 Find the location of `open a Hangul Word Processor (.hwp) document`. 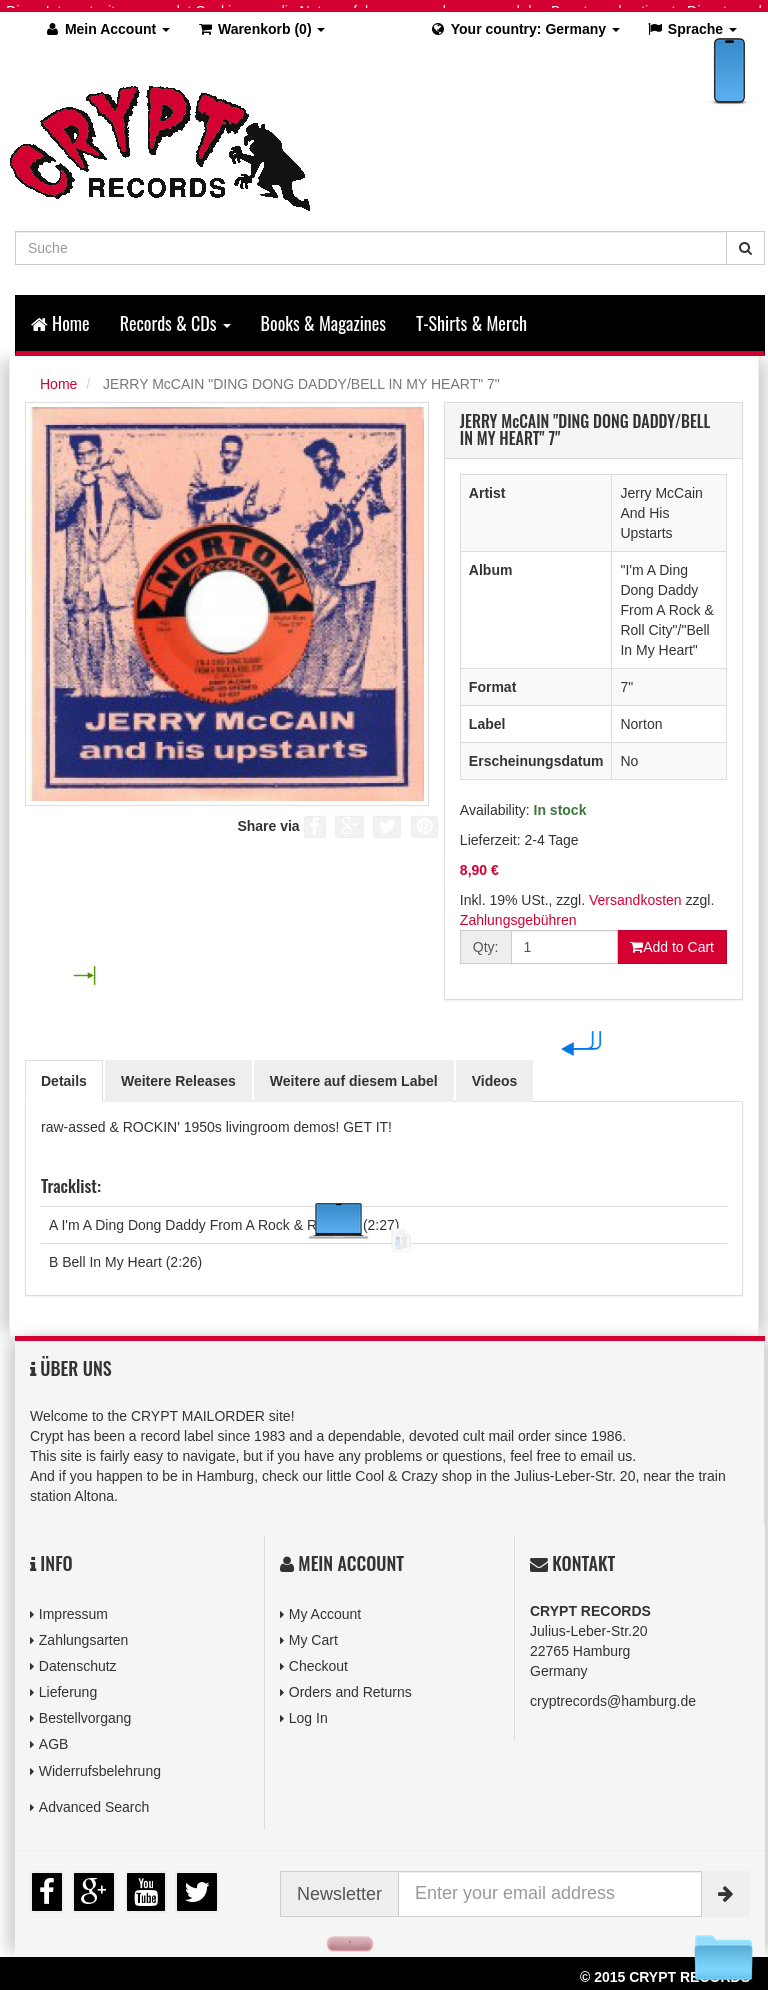

open a Hangul Word Processor (.hwp) document is located at coordinates (401, 1240).